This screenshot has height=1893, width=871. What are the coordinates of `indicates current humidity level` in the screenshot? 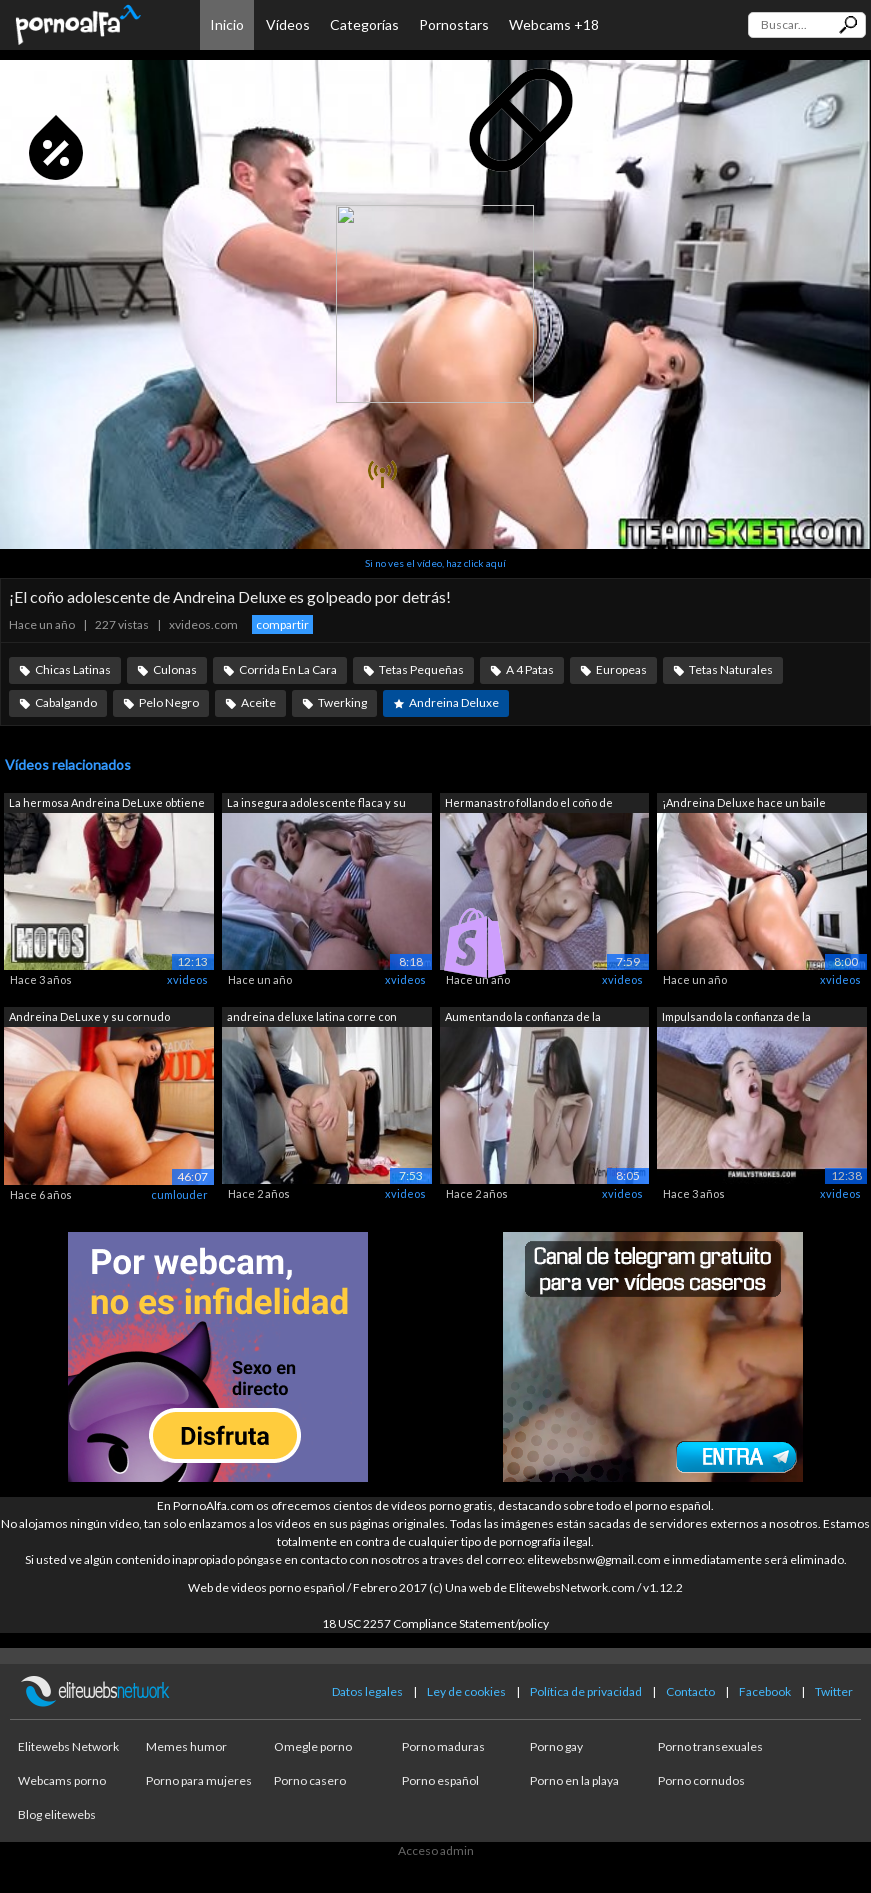 It's located at (56, 150).